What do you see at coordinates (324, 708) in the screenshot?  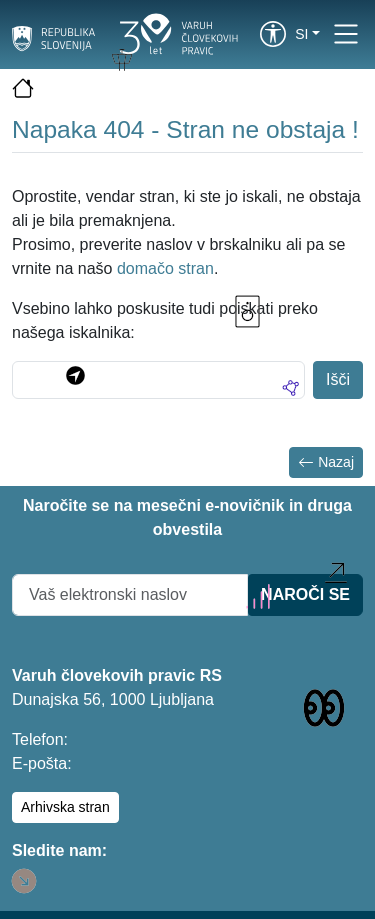 I see `mark content as viewed or seen` at bounding box center [324, 708].